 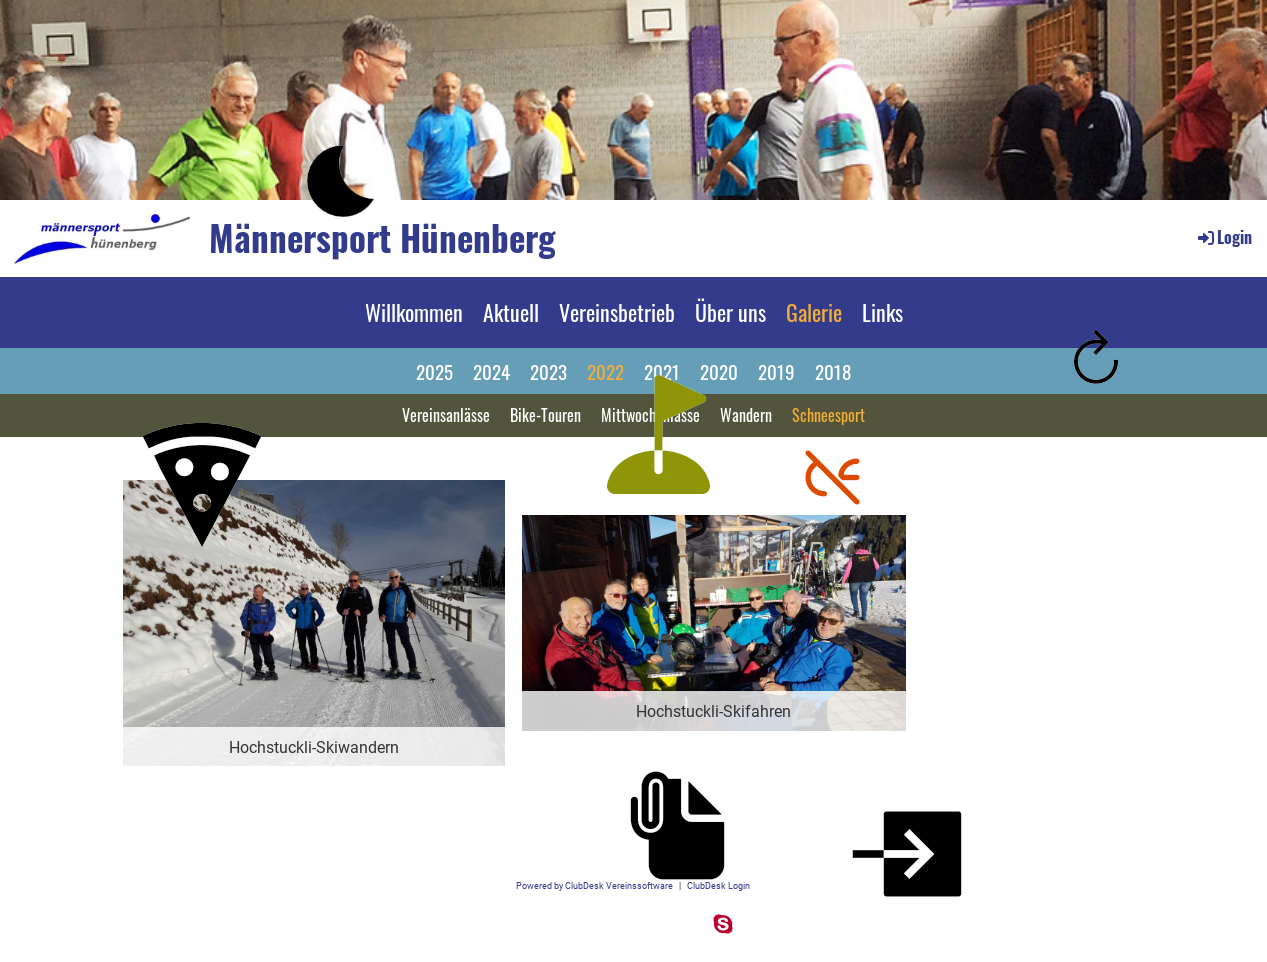 I want to click on order food or access food delivery, so click(x=202, y=485).